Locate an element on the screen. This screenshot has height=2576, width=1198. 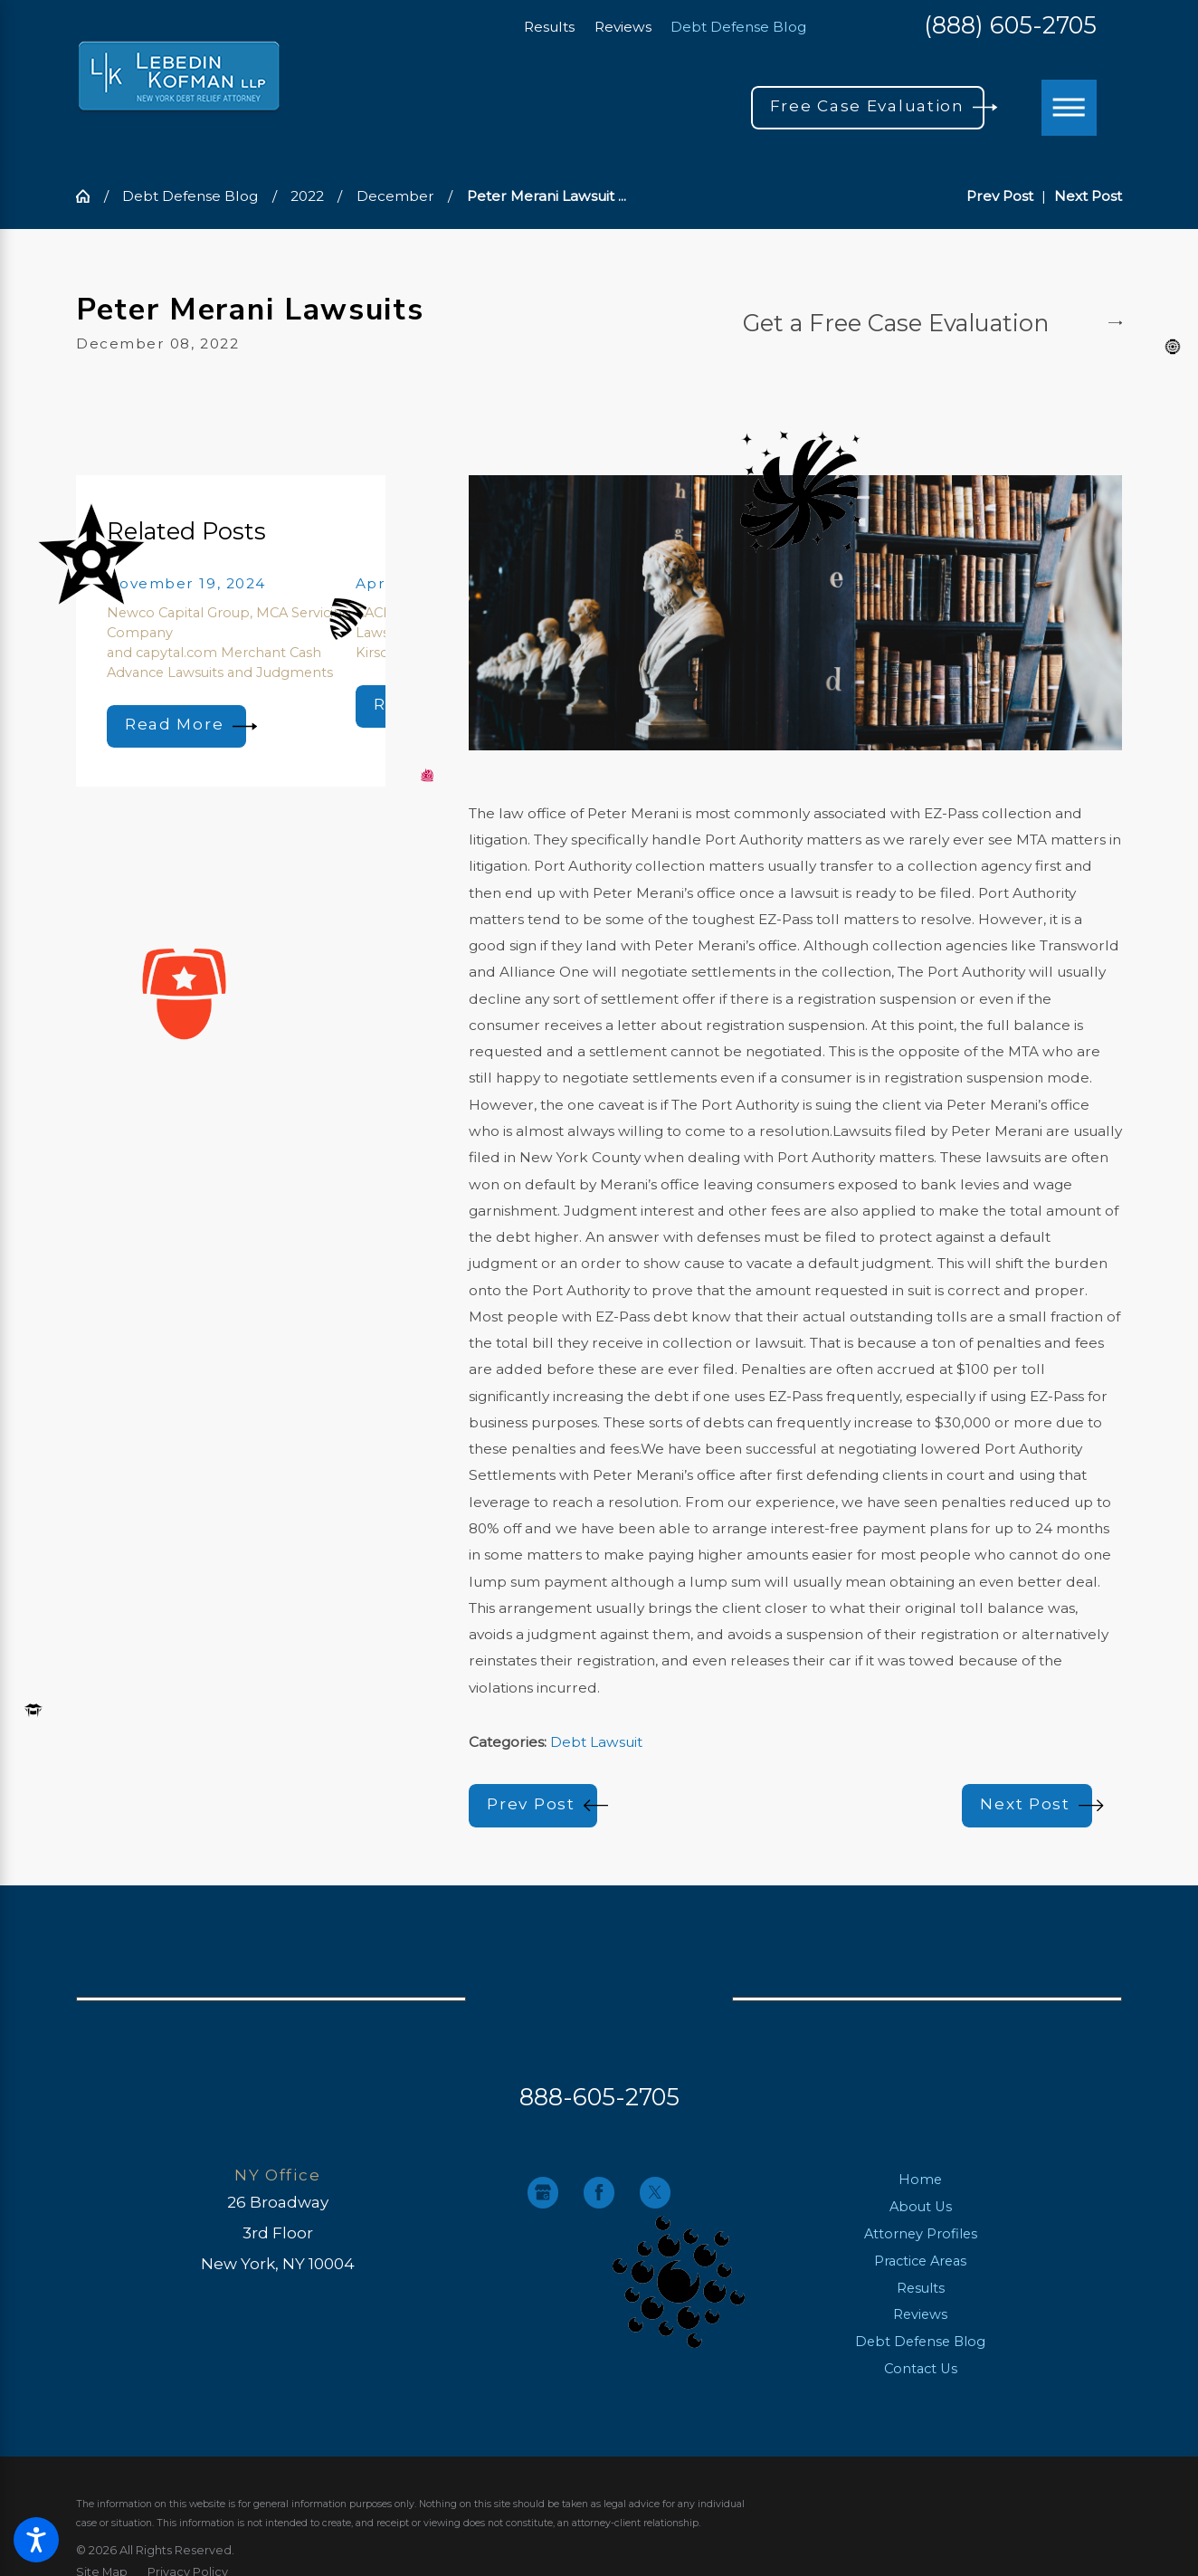
throwing star weapon in a game inventory is located at coordinates (91, 554).